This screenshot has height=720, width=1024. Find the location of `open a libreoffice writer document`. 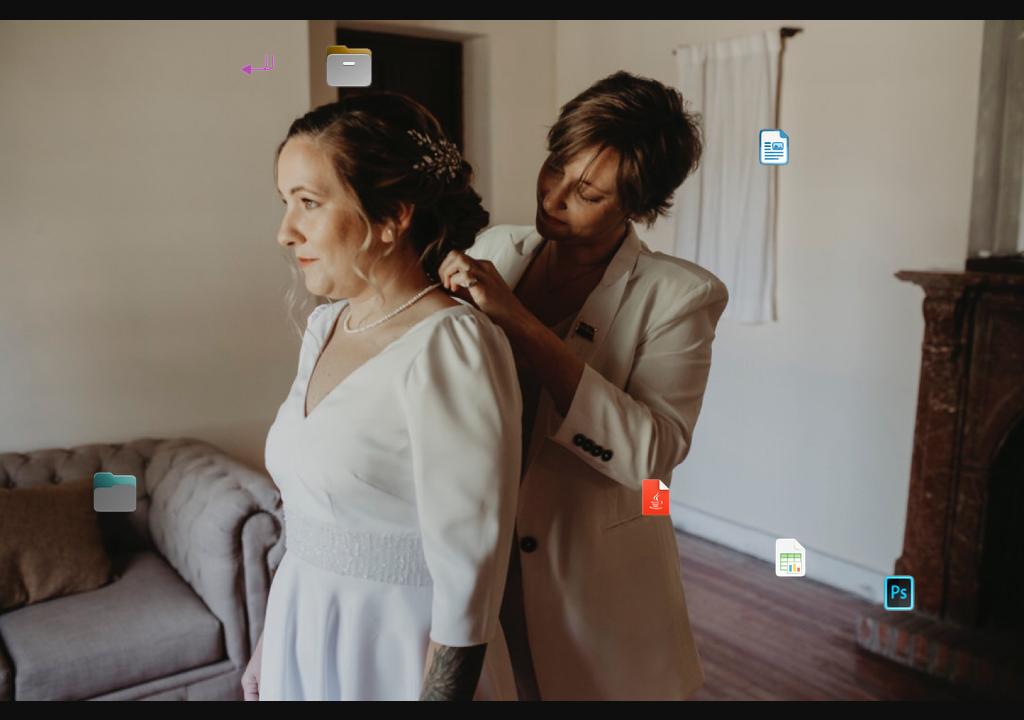

open a libreoffice writer document is located at coordinates (774, 147).